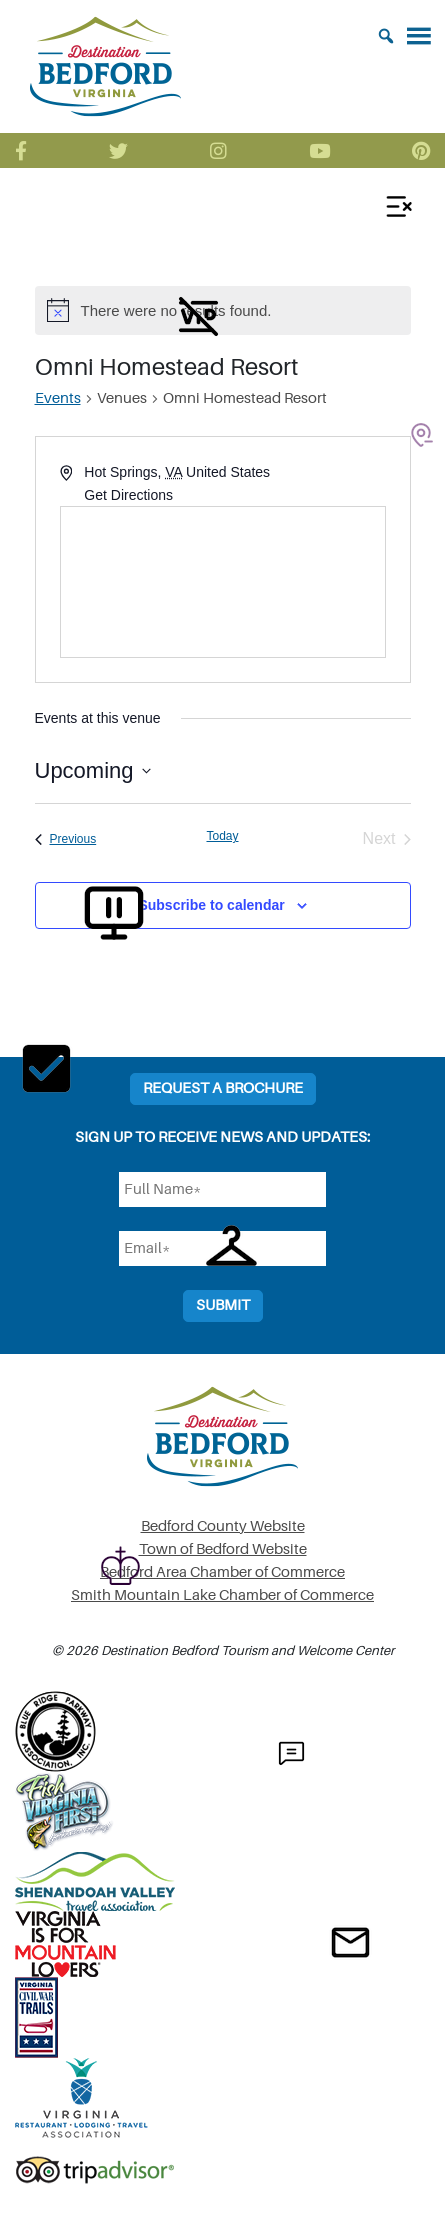 The width and height of the screenshot is (445, 2213). What do you see at coordinates (46, 1068) in the screenshot?
I see `a selected or checked option` at bounding box center [46, 1068].